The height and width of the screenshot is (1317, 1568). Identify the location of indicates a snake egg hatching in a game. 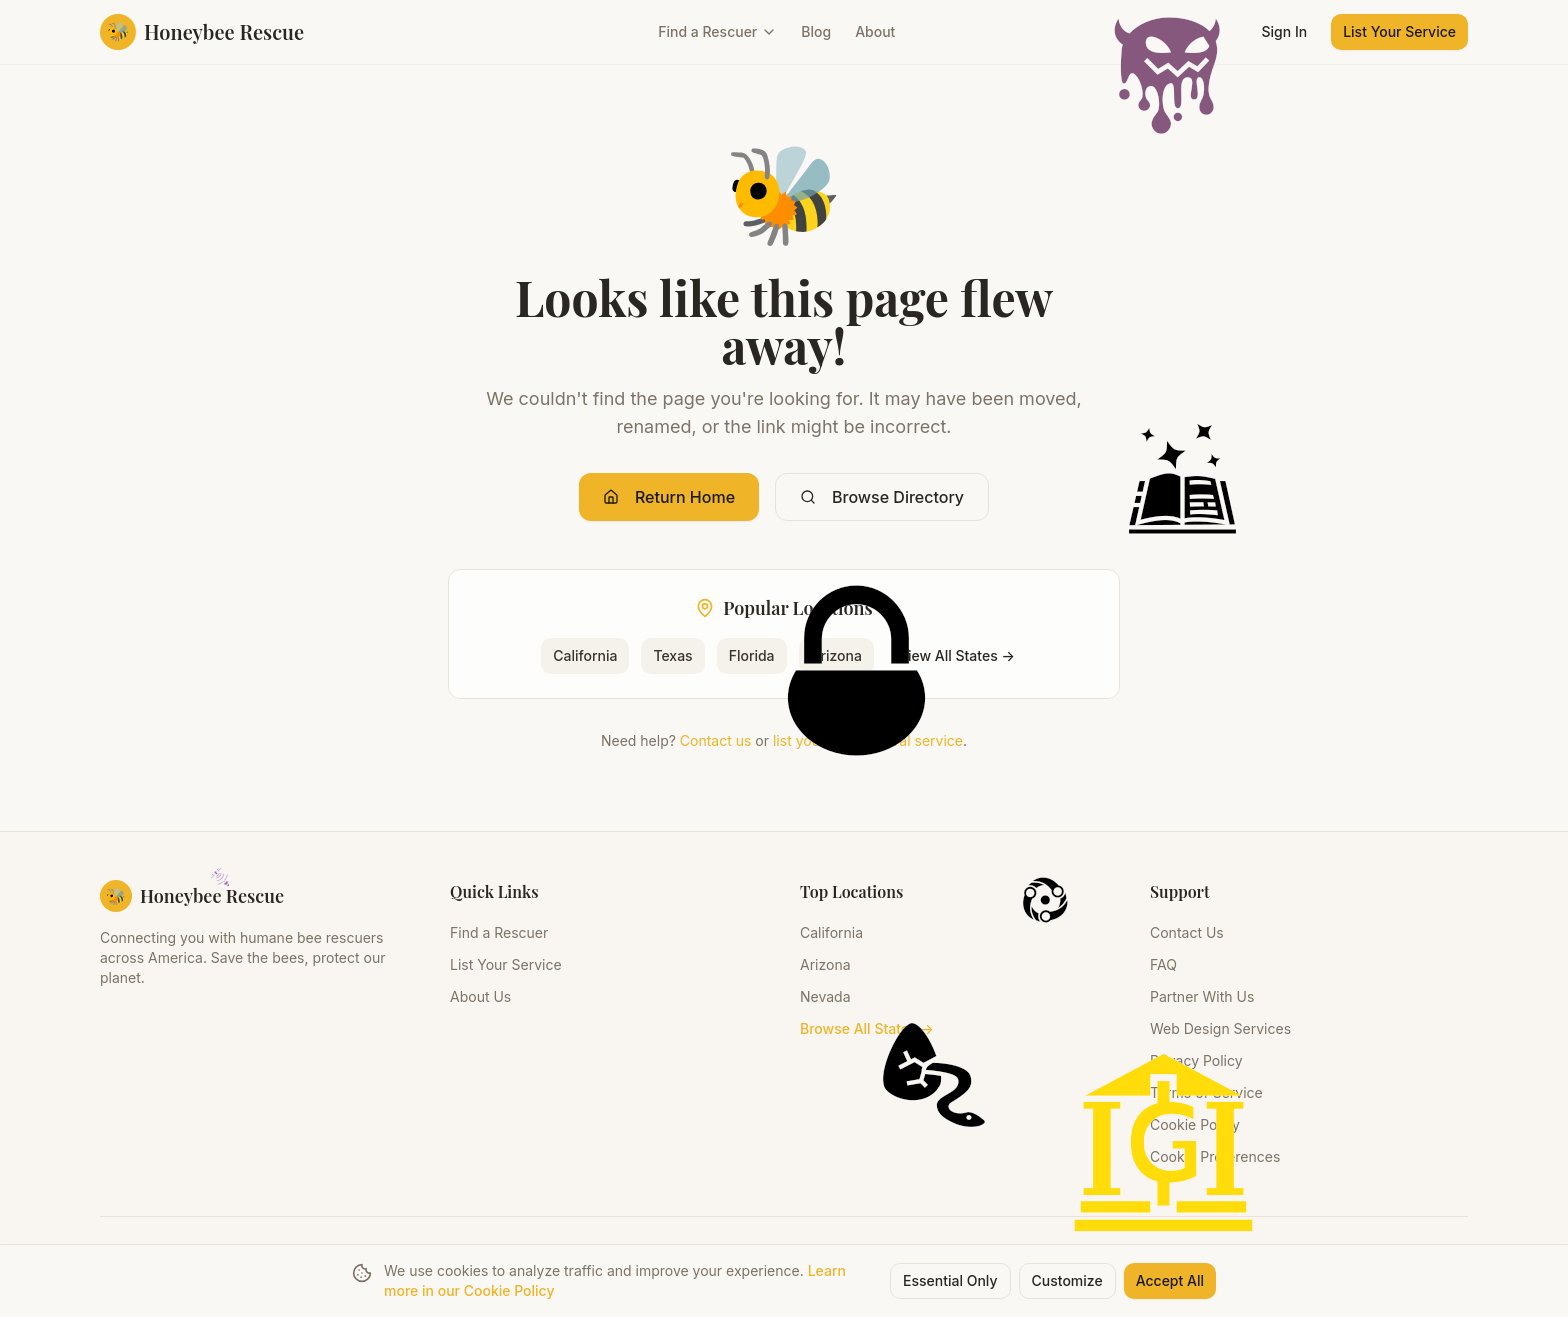
(934, 1075).